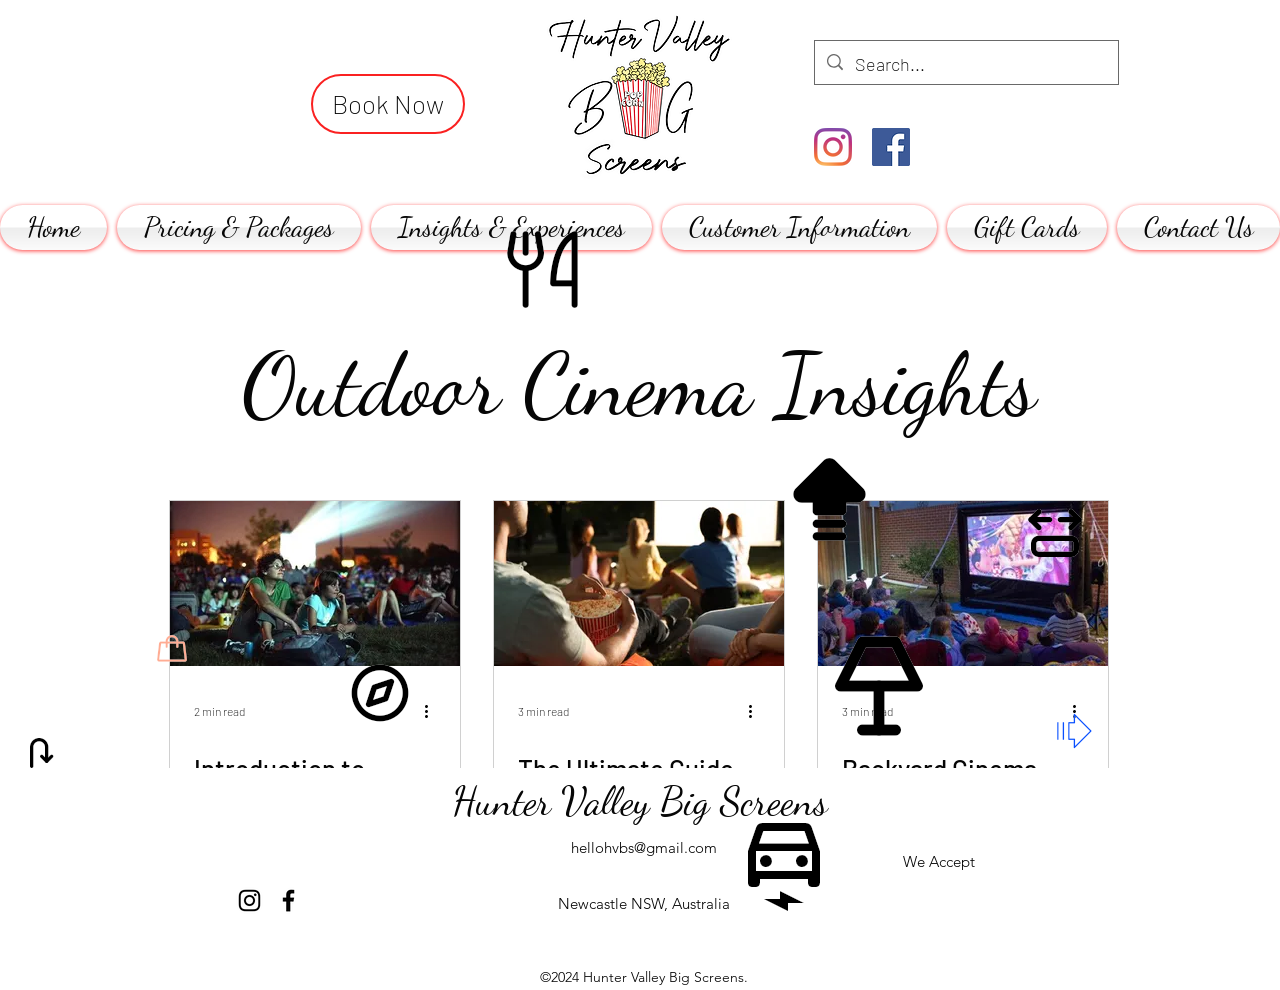 This screenshot has height=990, width=1280. I want to click on make a u-turn to the right, so click(40, 753).